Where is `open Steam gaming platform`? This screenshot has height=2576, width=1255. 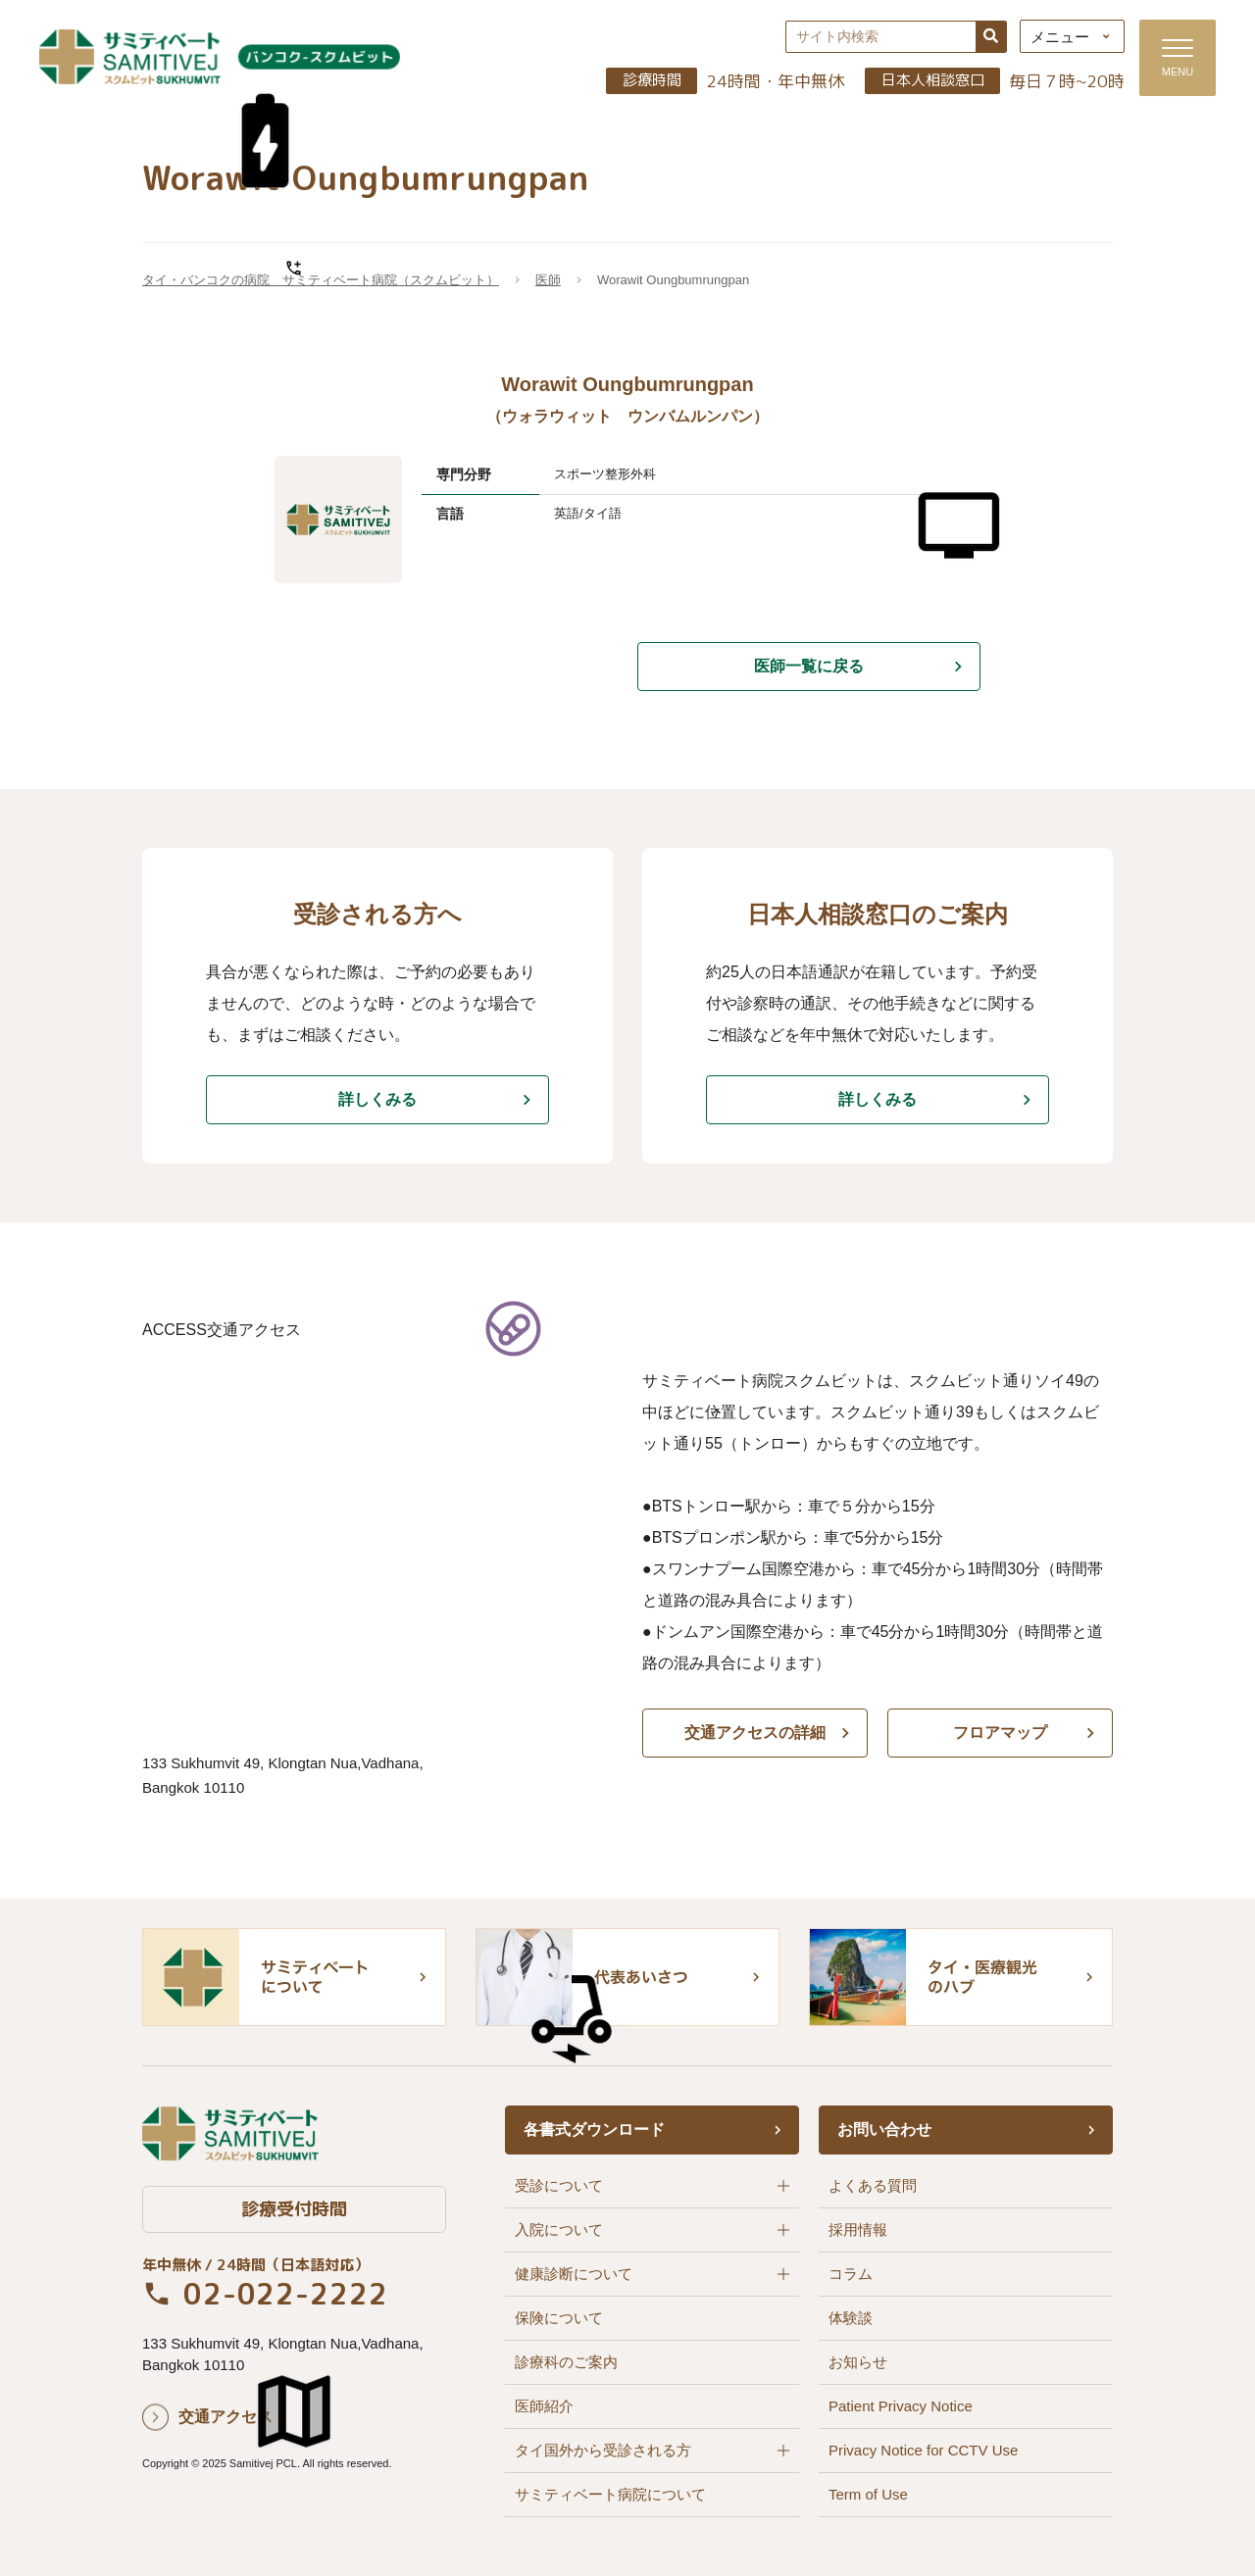 open Steam gaming platform is located at coordinates (513, 1328).